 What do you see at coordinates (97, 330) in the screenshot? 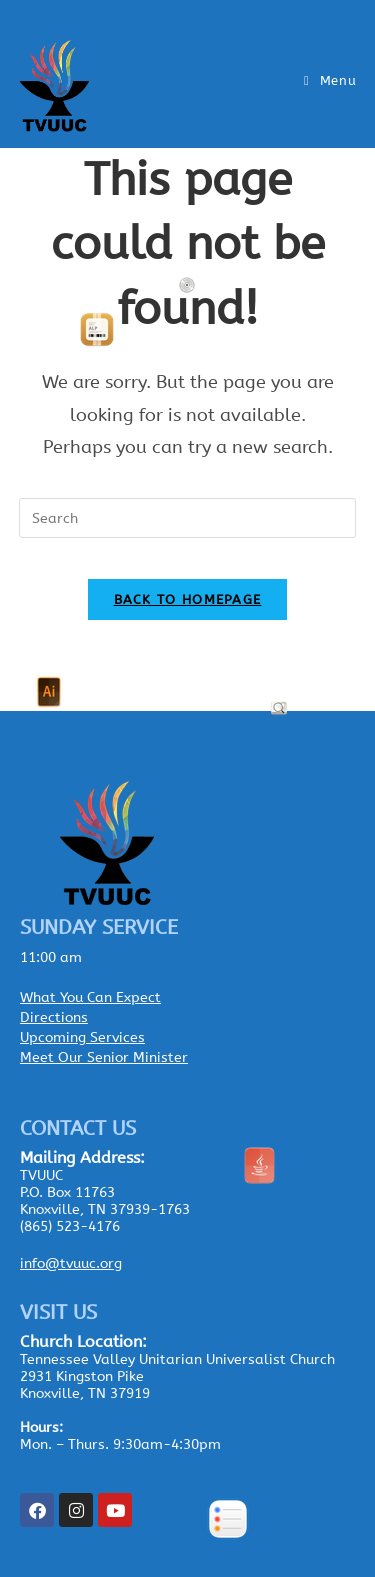
I see `an alpm package file used by arch linux package manager` at bounding box center [97, 330].